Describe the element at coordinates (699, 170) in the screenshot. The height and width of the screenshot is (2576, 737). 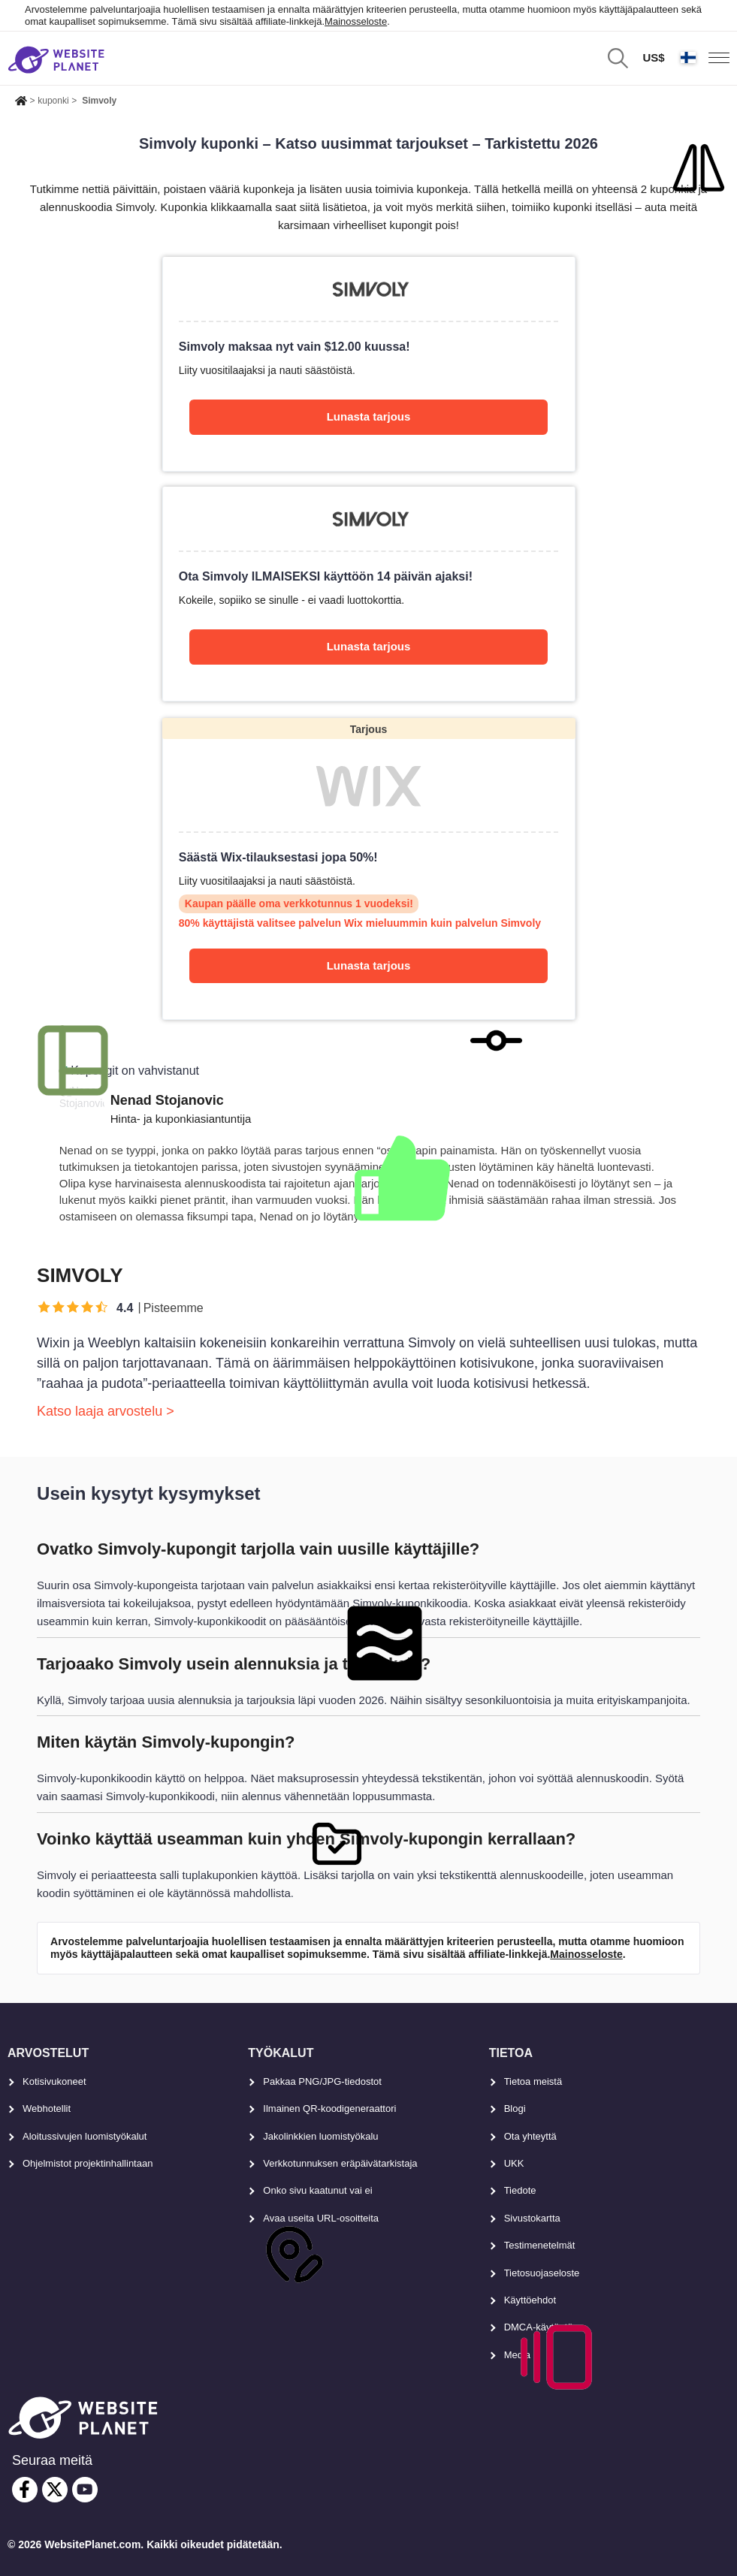
I see `flip image horizontally` at that location.